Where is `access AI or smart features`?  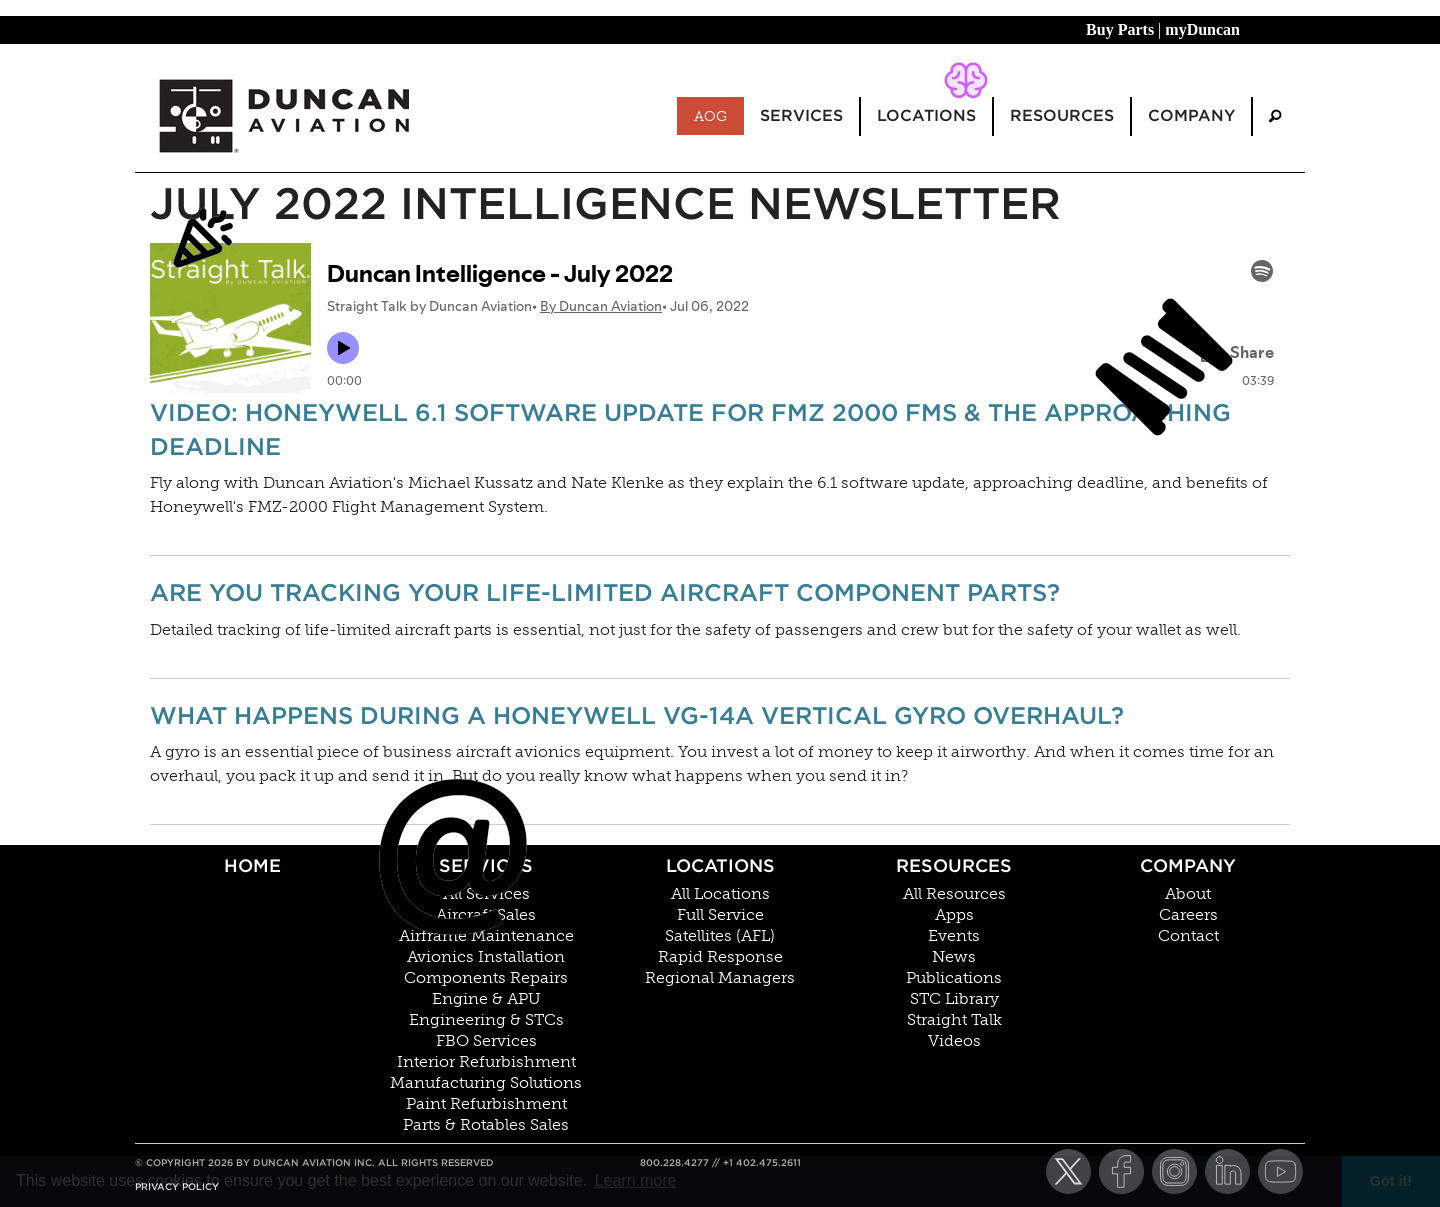 access AI or smart features is located at coordinates (966, 81).